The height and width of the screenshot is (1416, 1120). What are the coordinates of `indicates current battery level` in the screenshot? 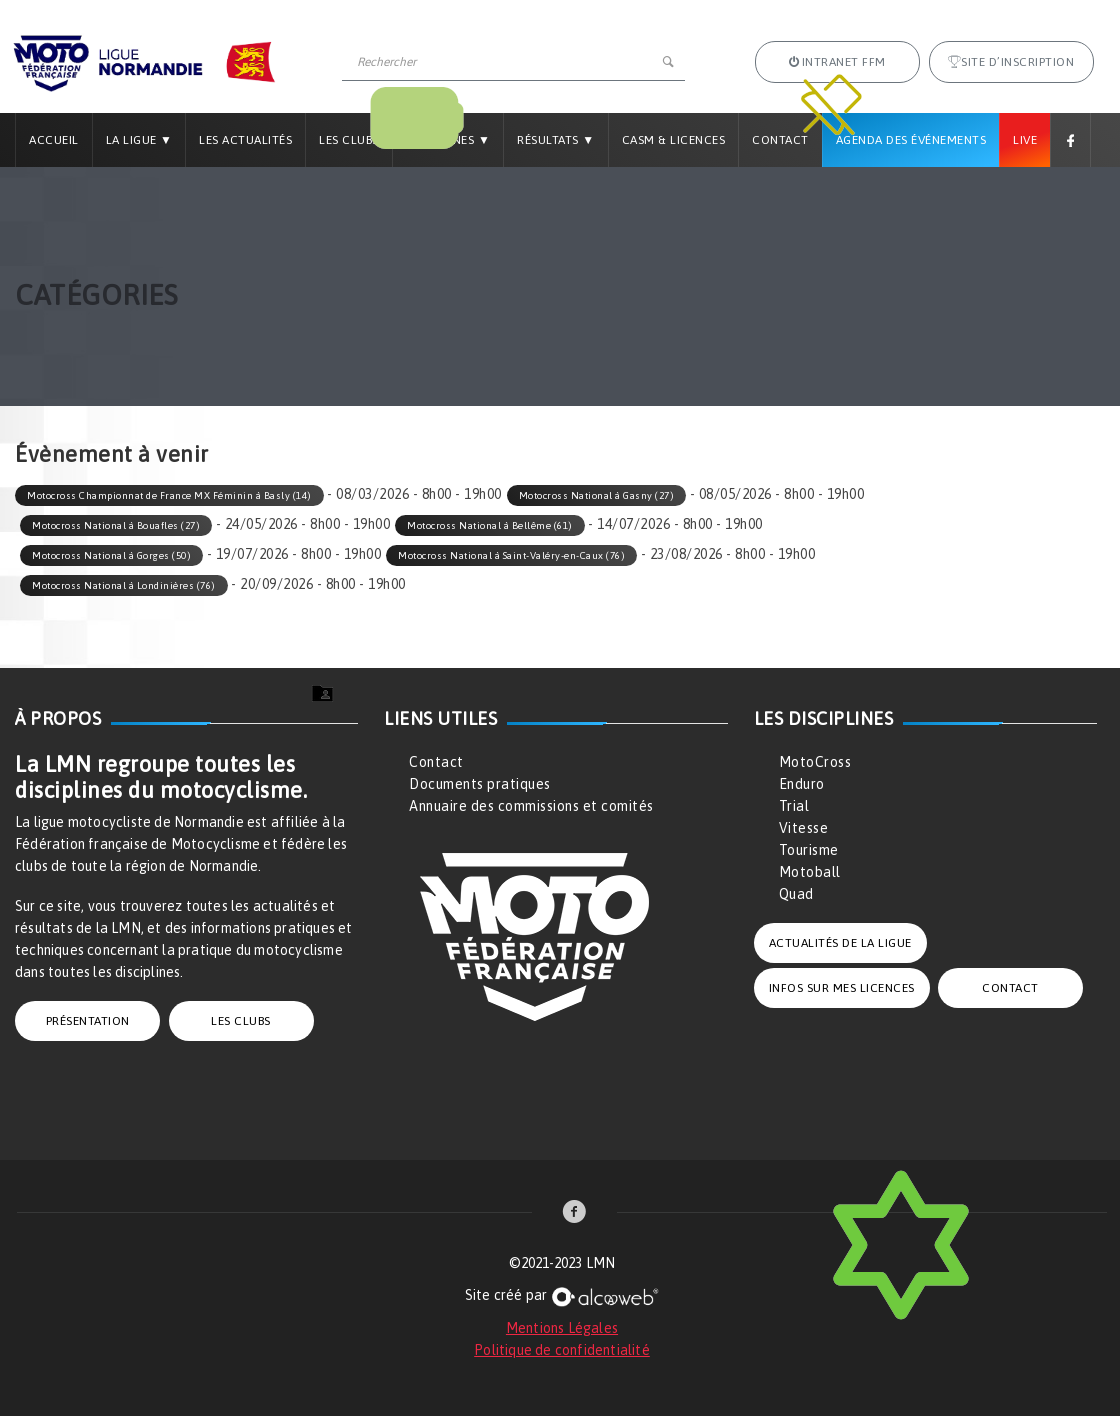 It's located at (417, 118).